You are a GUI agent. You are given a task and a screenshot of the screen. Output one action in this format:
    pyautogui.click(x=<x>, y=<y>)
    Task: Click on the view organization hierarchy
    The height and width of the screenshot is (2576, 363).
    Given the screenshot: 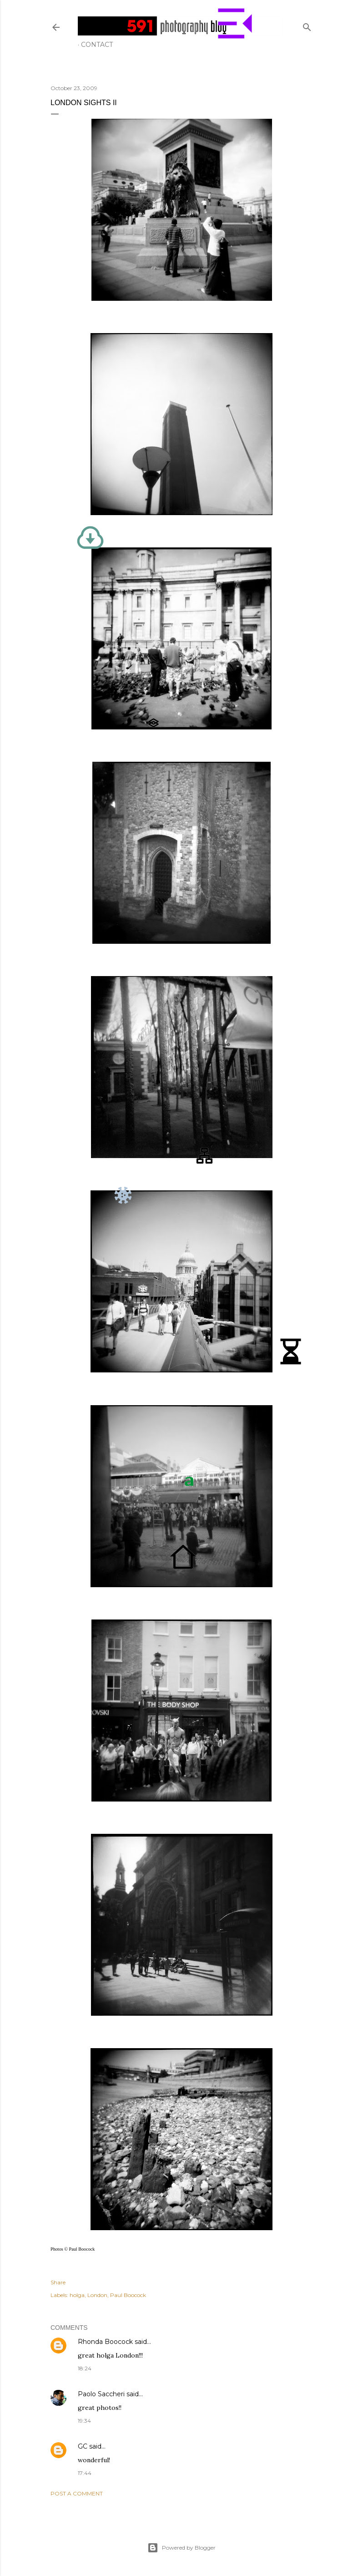 What is the action you would take?
    pyautogui.click(x=204, y=1155)
    